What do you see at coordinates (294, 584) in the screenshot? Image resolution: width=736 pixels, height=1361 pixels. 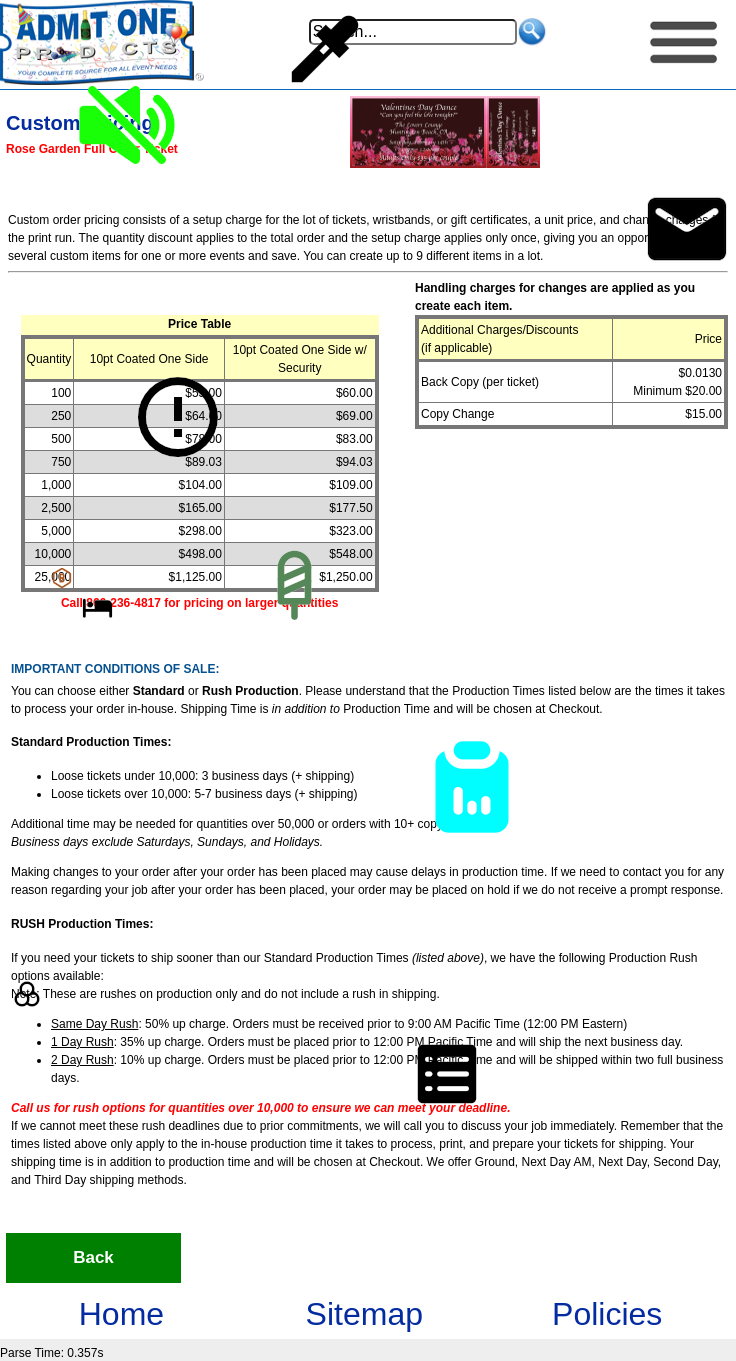 I see `browse desserts or frozen treats` at bounding box center [294, 584].